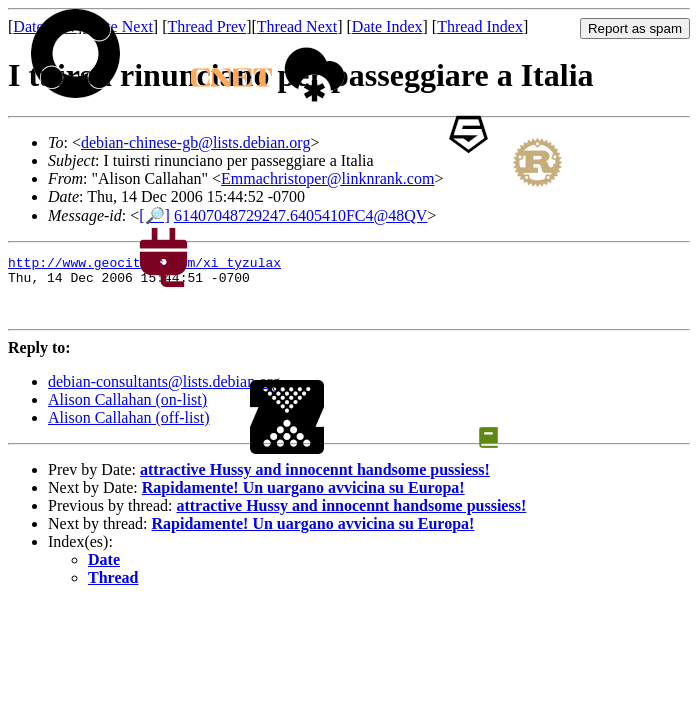 The width and height of the screenshot is (698, 720). What do you see at coordinates (231, 77) in the screenshot?
I see `visit cnet website or app` at bounding box center [231, 77].